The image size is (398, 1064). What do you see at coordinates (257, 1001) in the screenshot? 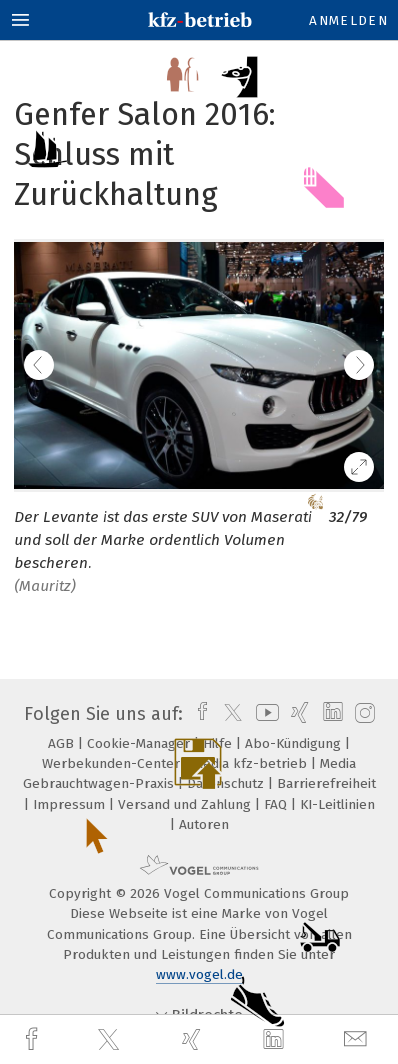
I see `access running or fitness tracking features` at bounding box center [257, 1001].